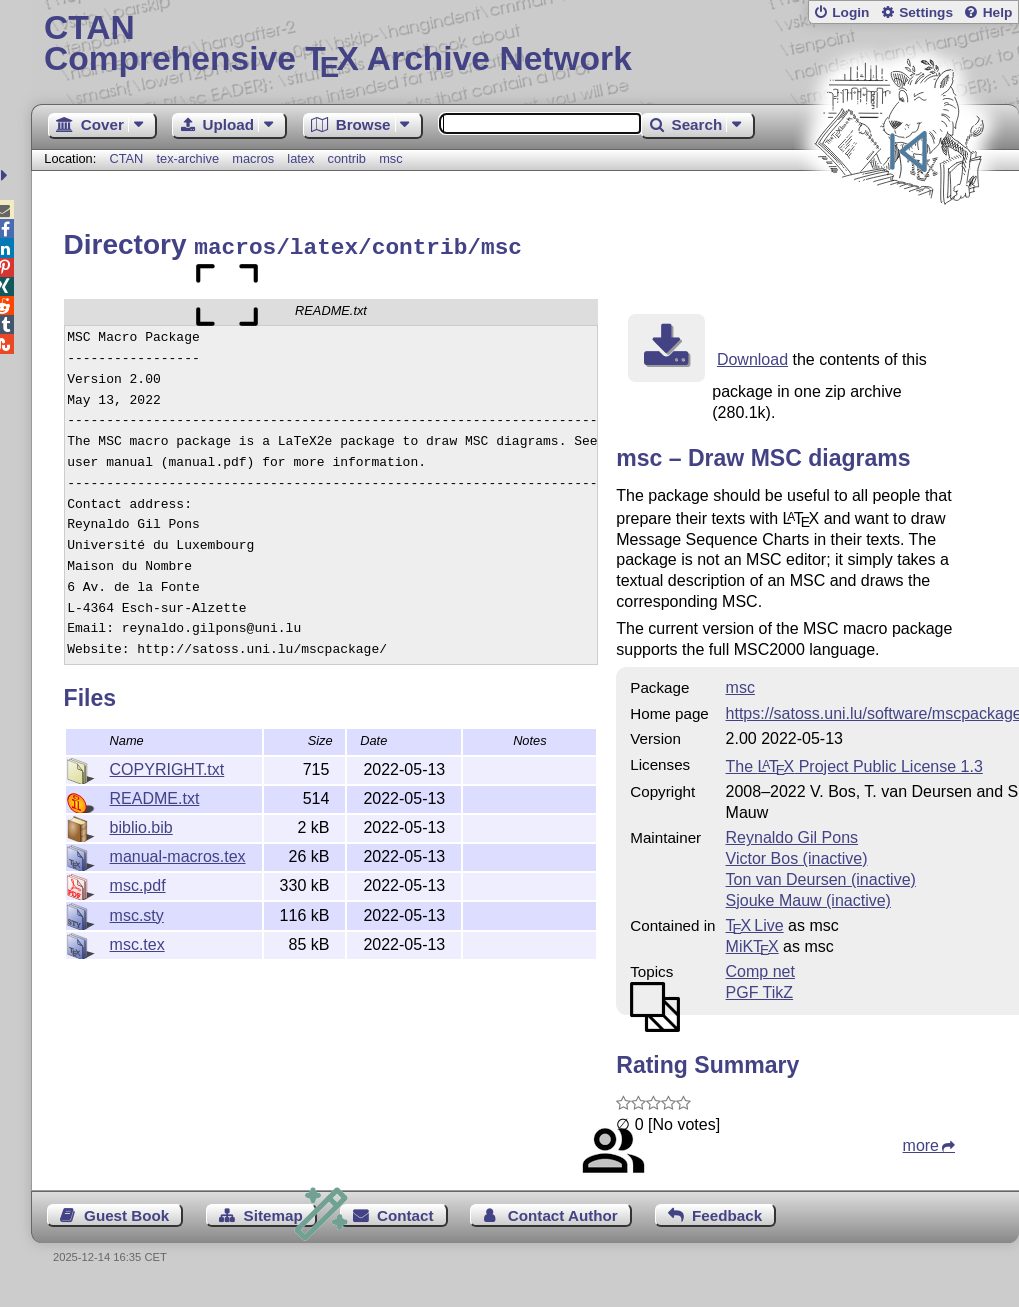  What do you see at coordinates (321, 1214) in the screenshot?
I see `apply magic or auto-enhance effects` at bounding box center [321, 1214].